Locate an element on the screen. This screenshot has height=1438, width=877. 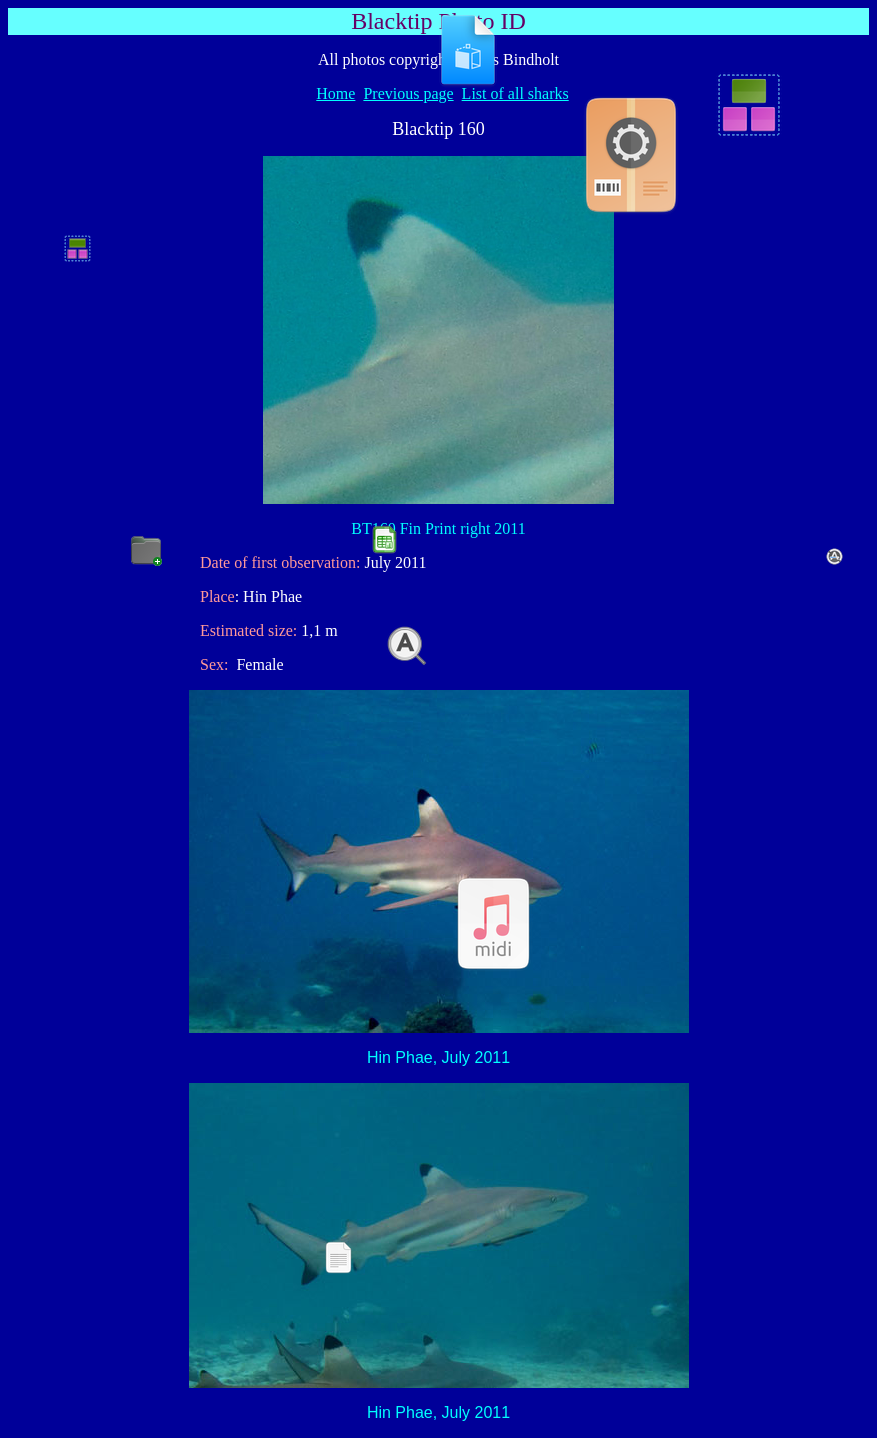
open the software updater application is located at coordinates (834, 556).